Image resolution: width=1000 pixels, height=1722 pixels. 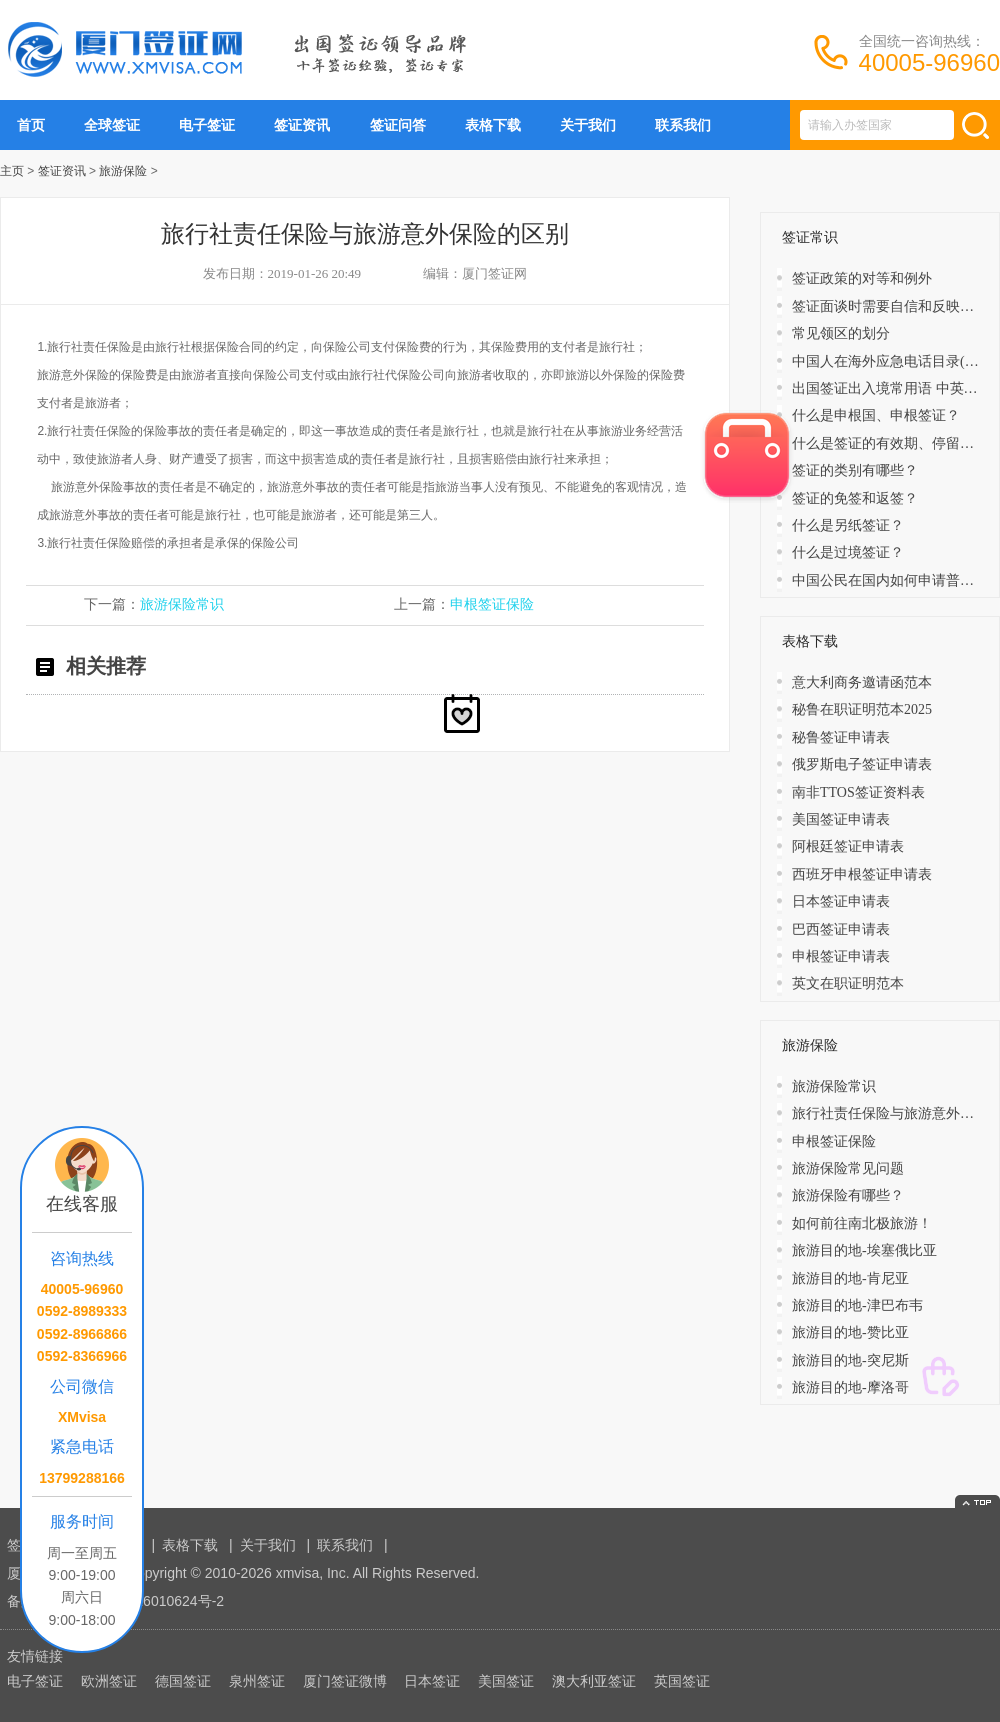 I want to click on edit shopping bag contents, so click(x=938, y=1375).